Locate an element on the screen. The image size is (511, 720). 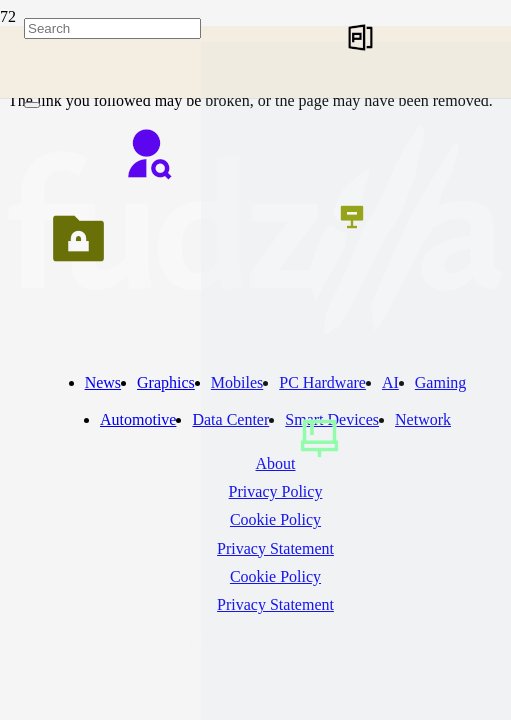
access brush or painting tools is located at coordinates (319, 436).